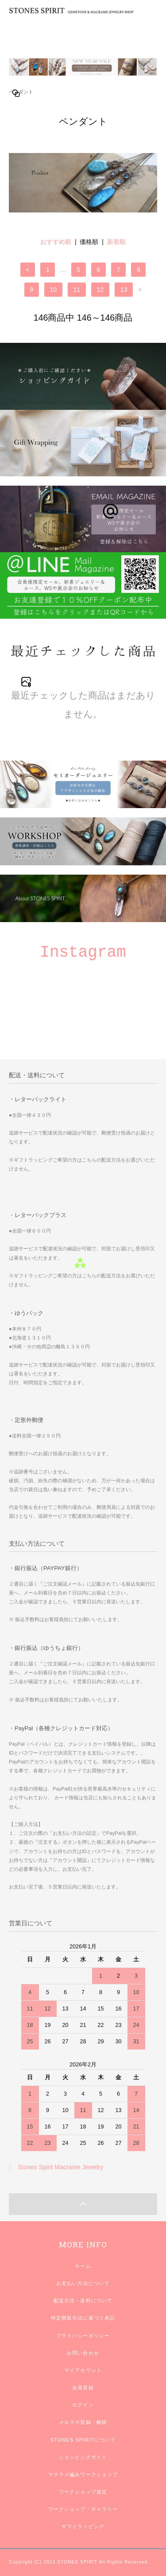 The width and height of the screenshot is (166, 2576). What do you see at coordinates (26, 682) in the screenshot?
I see `attach or upload a photo for bitcoin transaction` at bounding box center [26, 682].